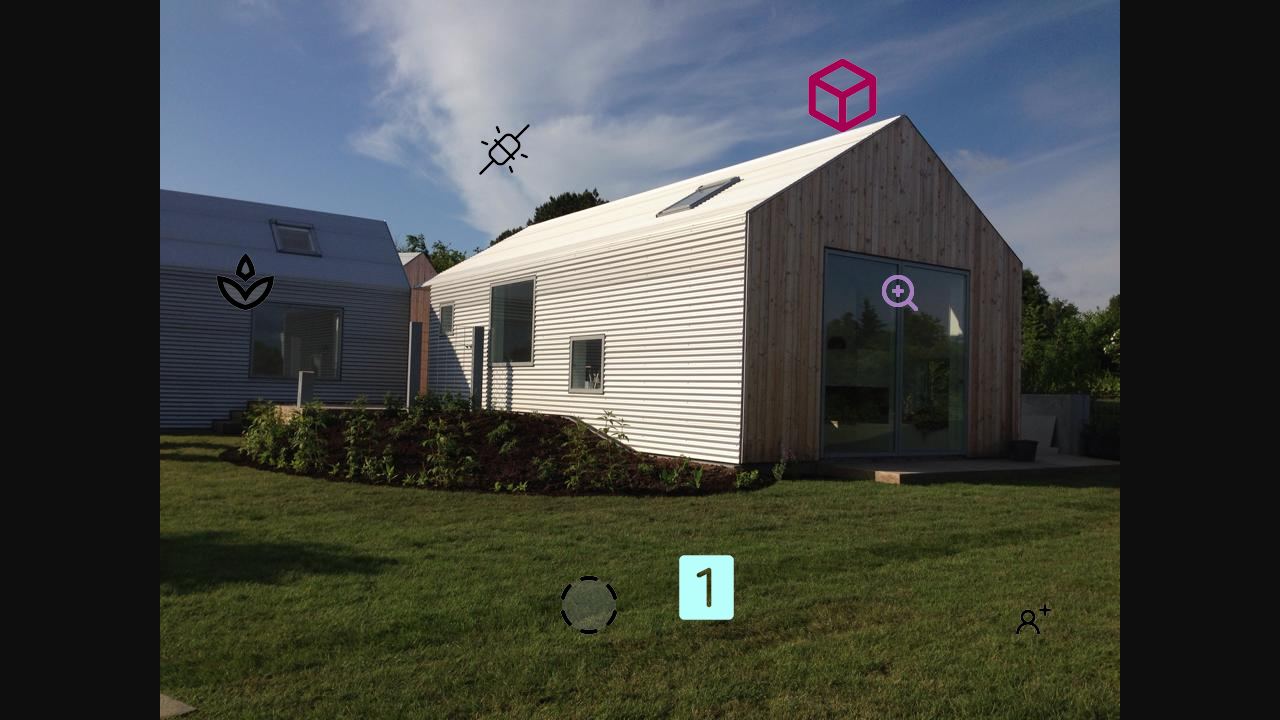 The height and width of the screenshot is (720, 1280). Describe the element at coordinates (706, 587) in the screenshot. I see `indicates first place or top ranking` at that location.